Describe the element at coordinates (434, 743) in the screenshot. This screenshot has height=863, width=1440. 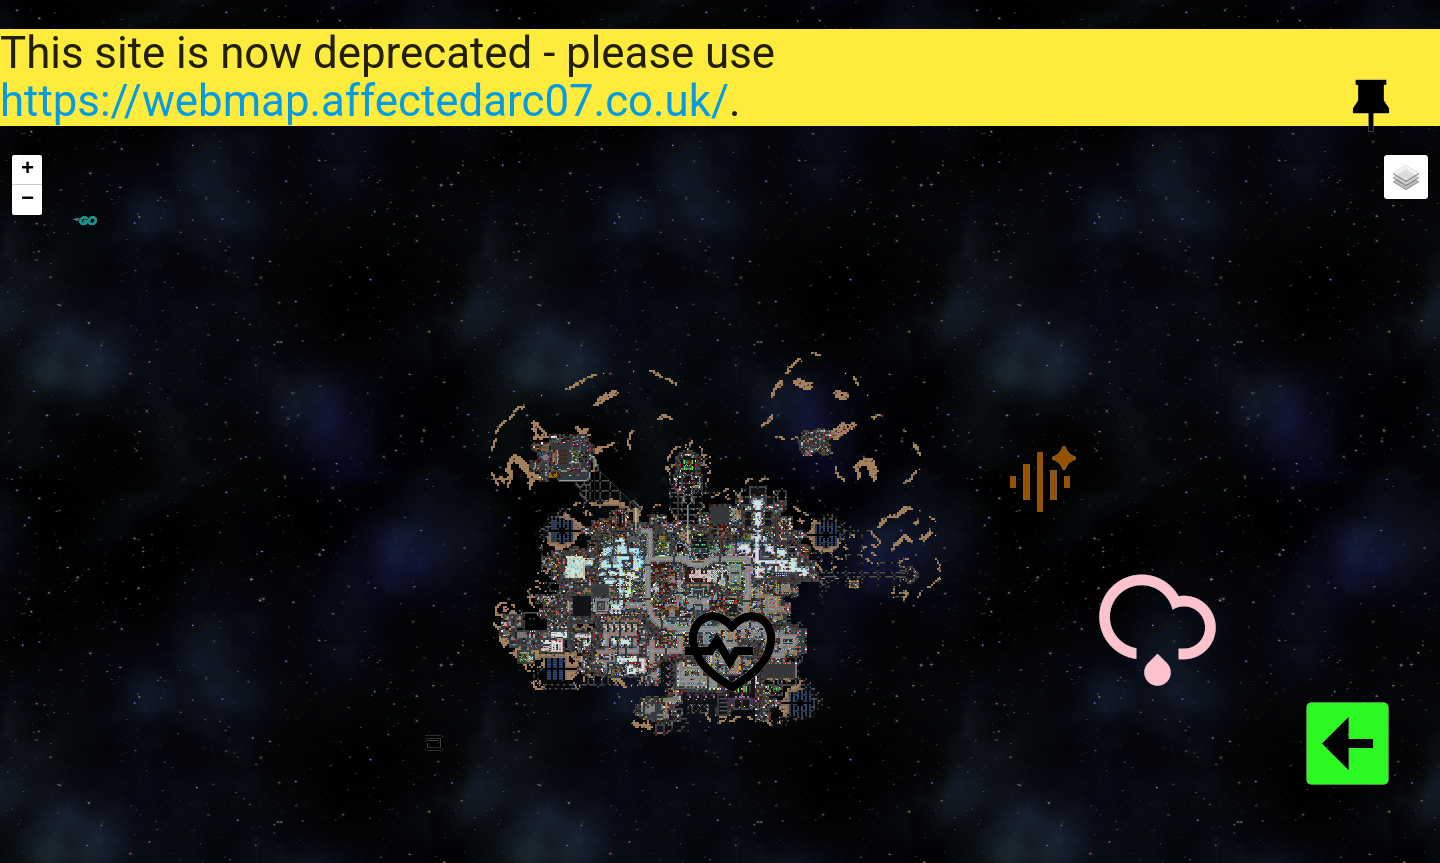
I see `abbott company logo` at that location.